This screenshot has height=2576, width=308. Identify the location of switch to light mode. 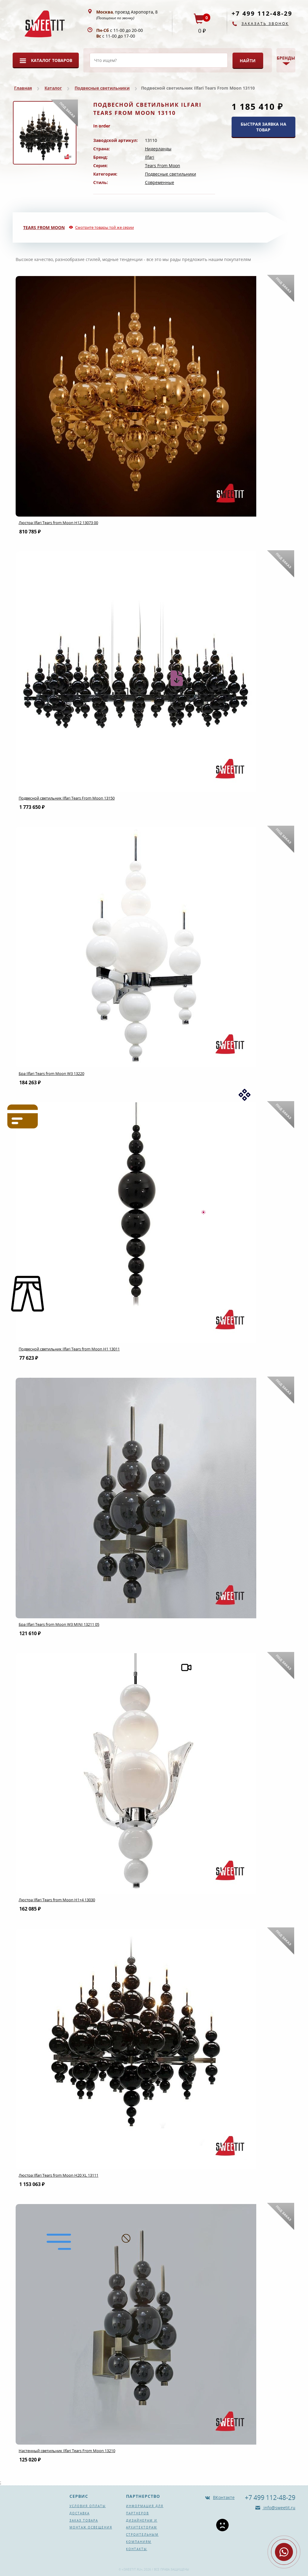
(203, 1212).